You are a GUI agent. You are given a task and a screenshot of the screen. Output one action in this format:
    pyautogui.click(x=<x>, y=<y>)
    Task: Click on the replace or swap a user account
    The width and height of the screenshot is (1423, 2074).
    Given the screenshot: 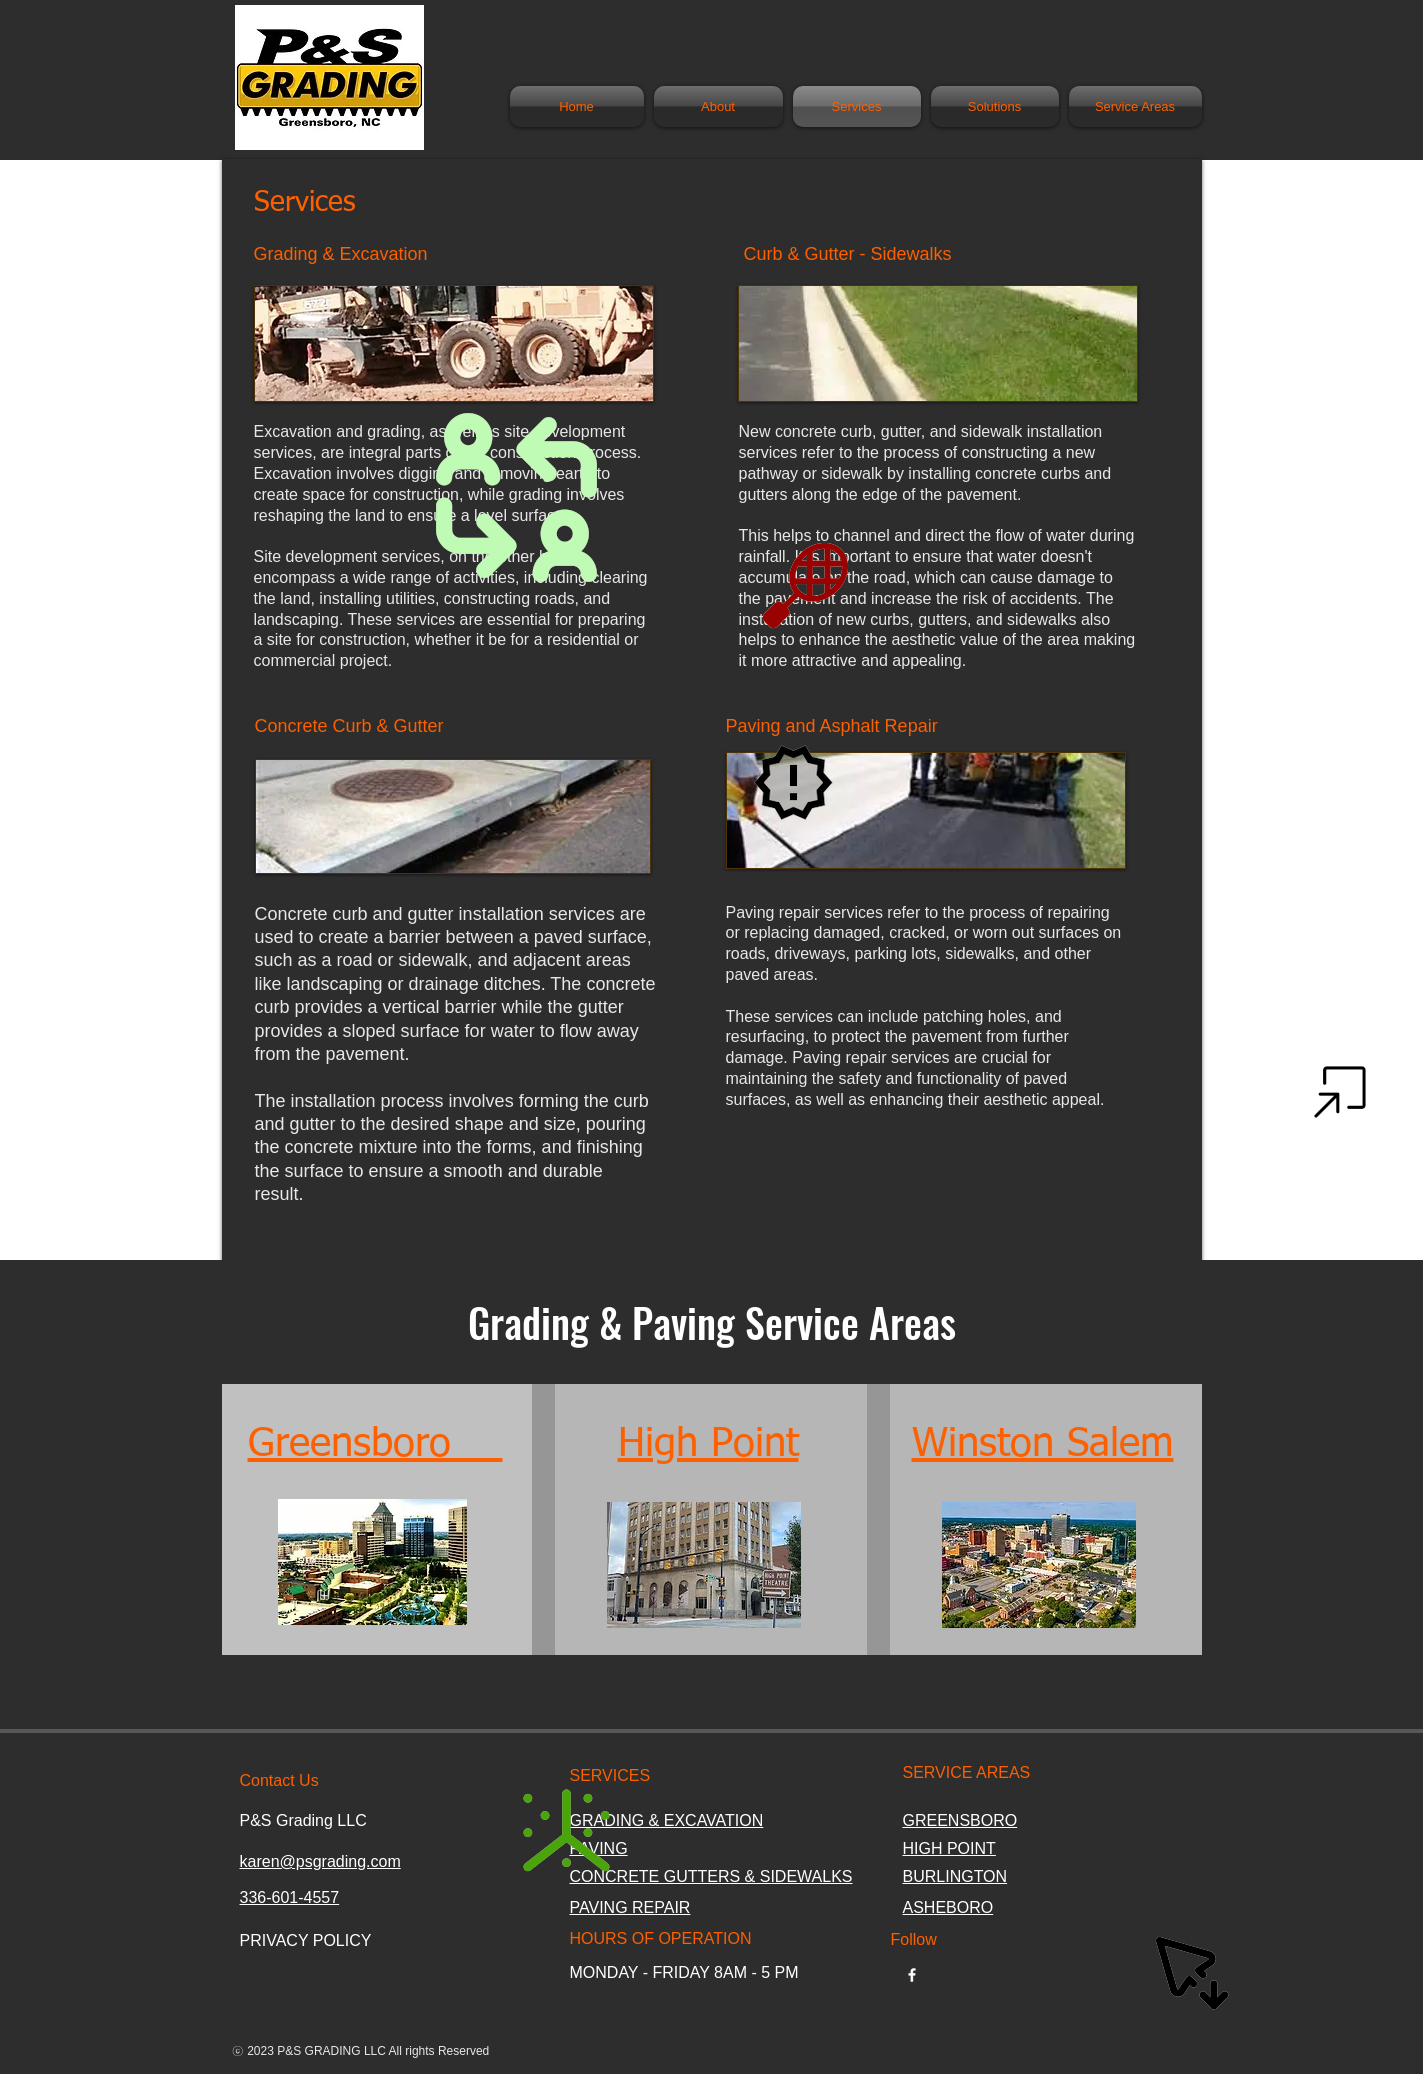 What is the action you would take?
    pyautogui.click(x=516, y=497)
    